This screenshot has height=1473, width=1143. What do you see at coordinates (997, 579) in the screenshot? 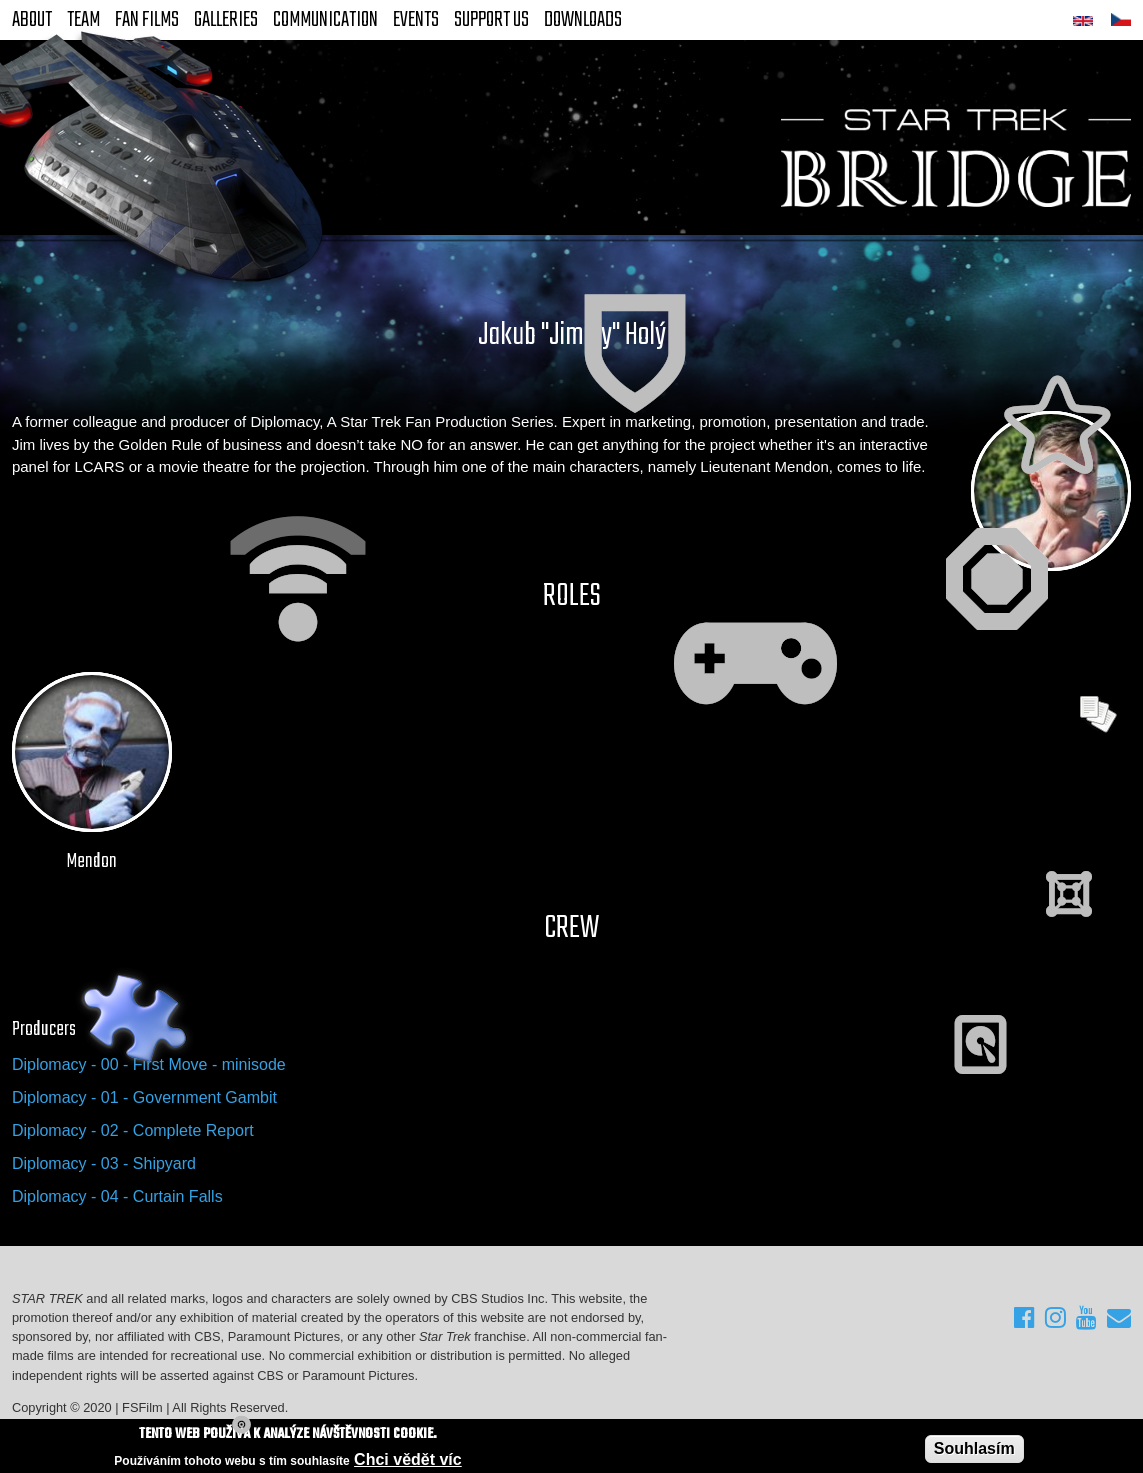
I see `stop a running process or task` at bounding box center [997, 579].